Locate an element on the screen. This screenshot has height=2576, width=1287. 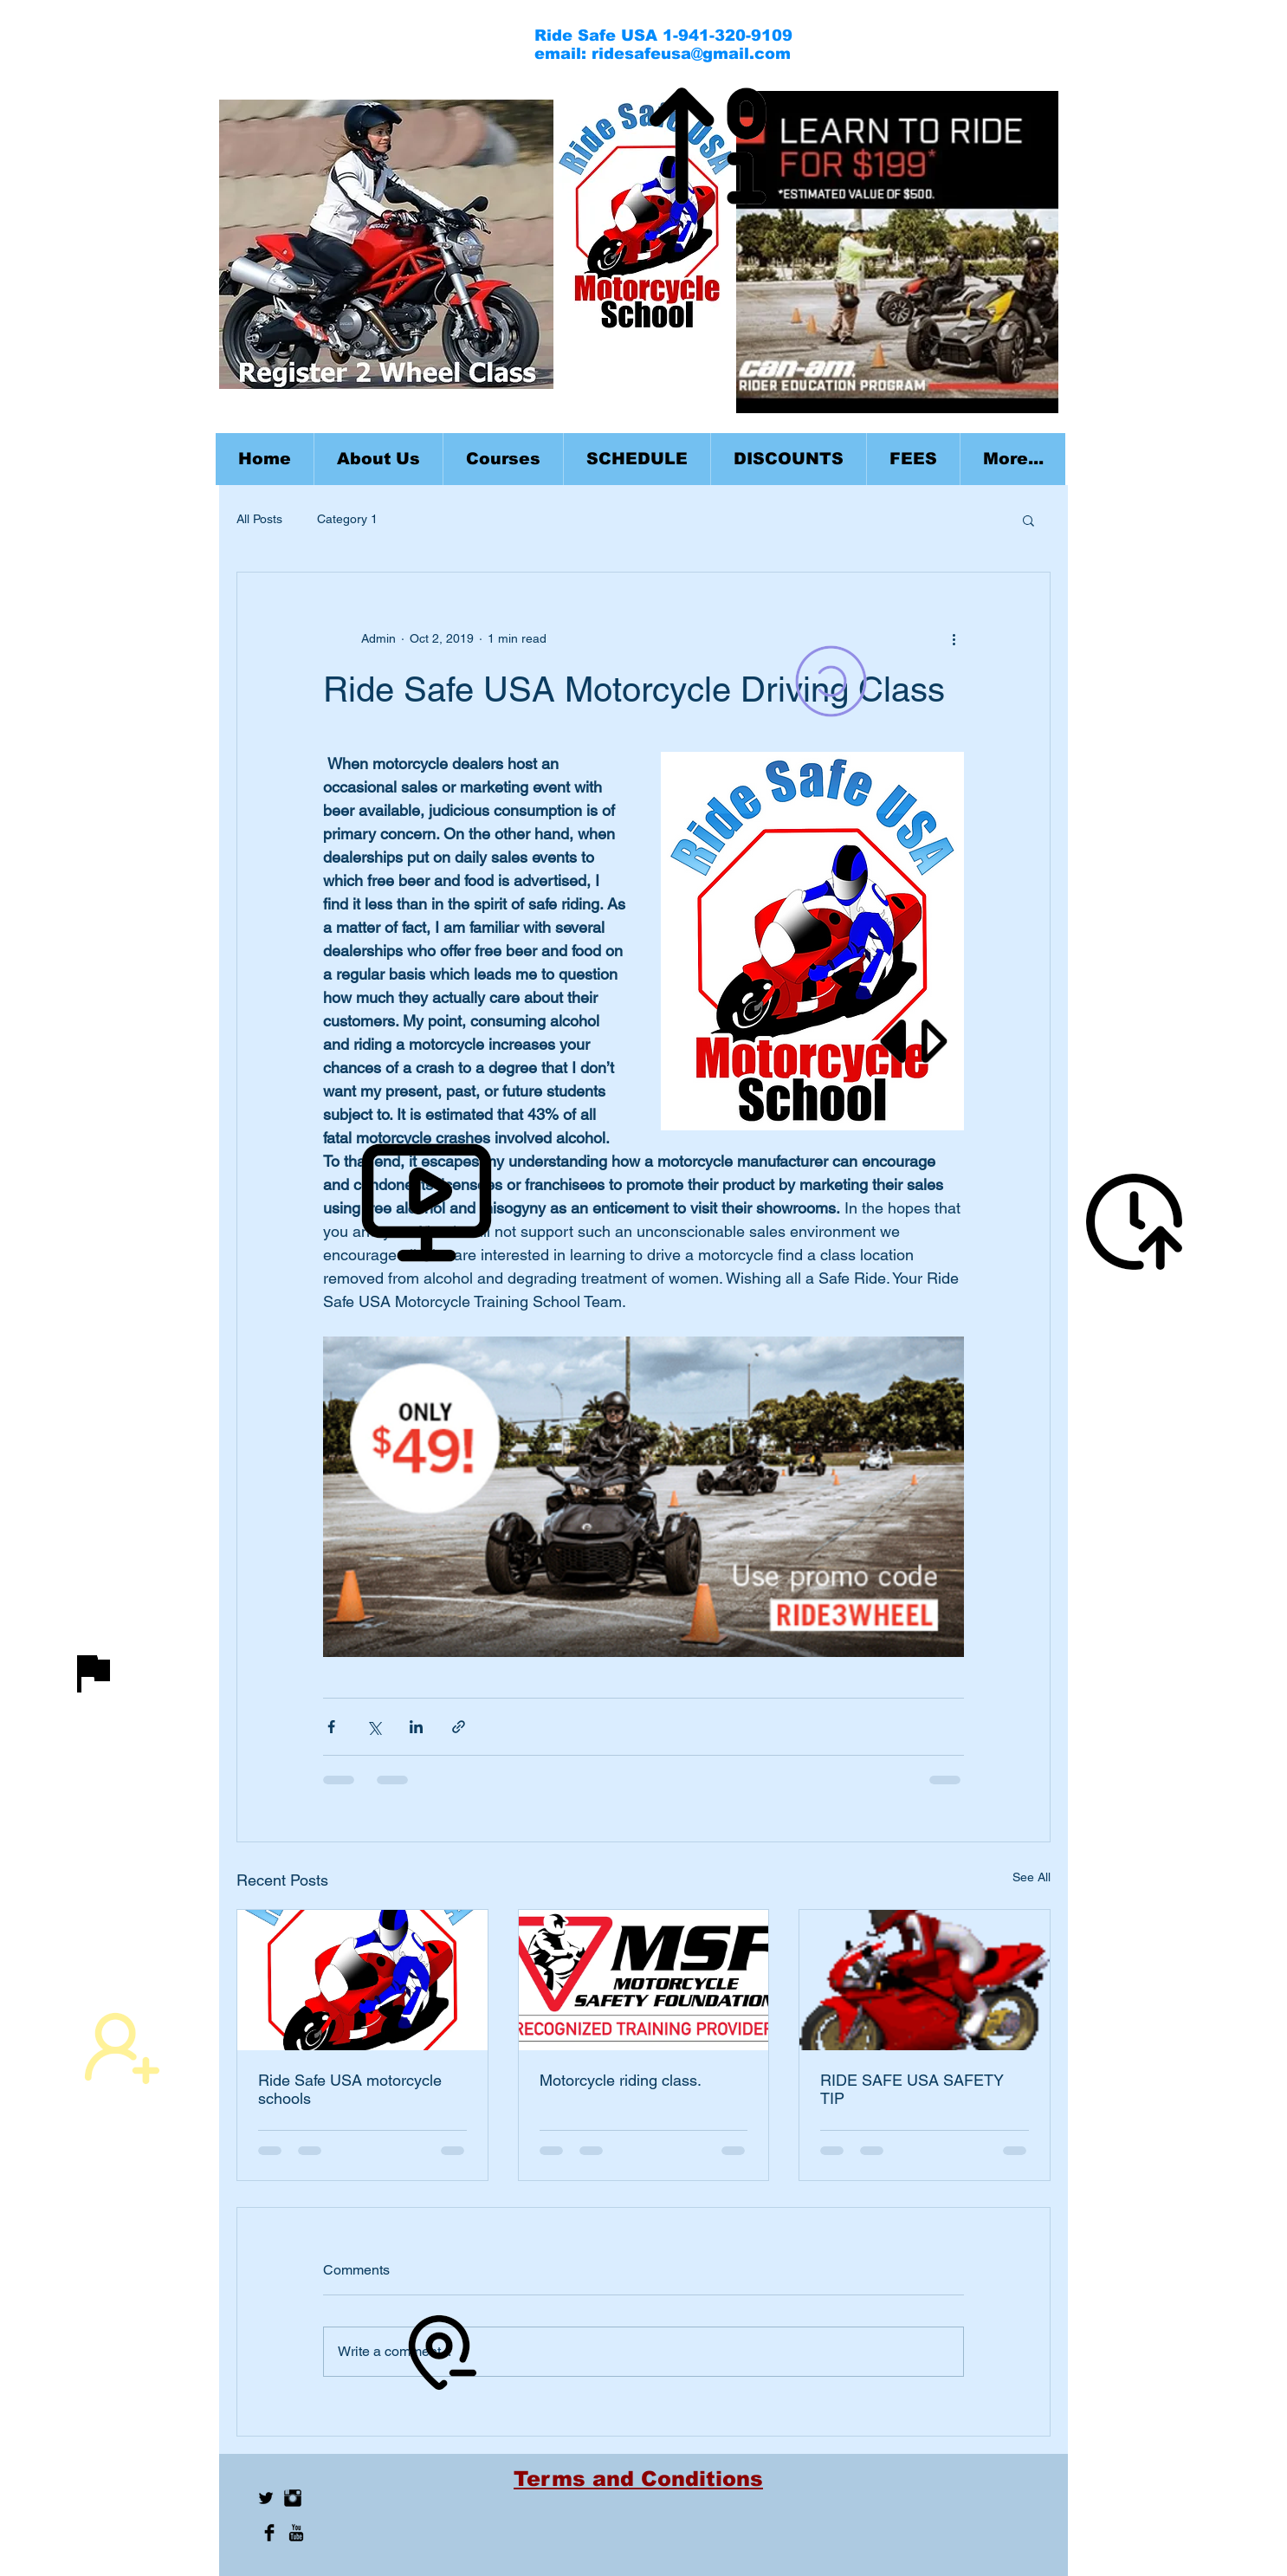
indicates copyleft licensing status is located at coordinates (831, 681).